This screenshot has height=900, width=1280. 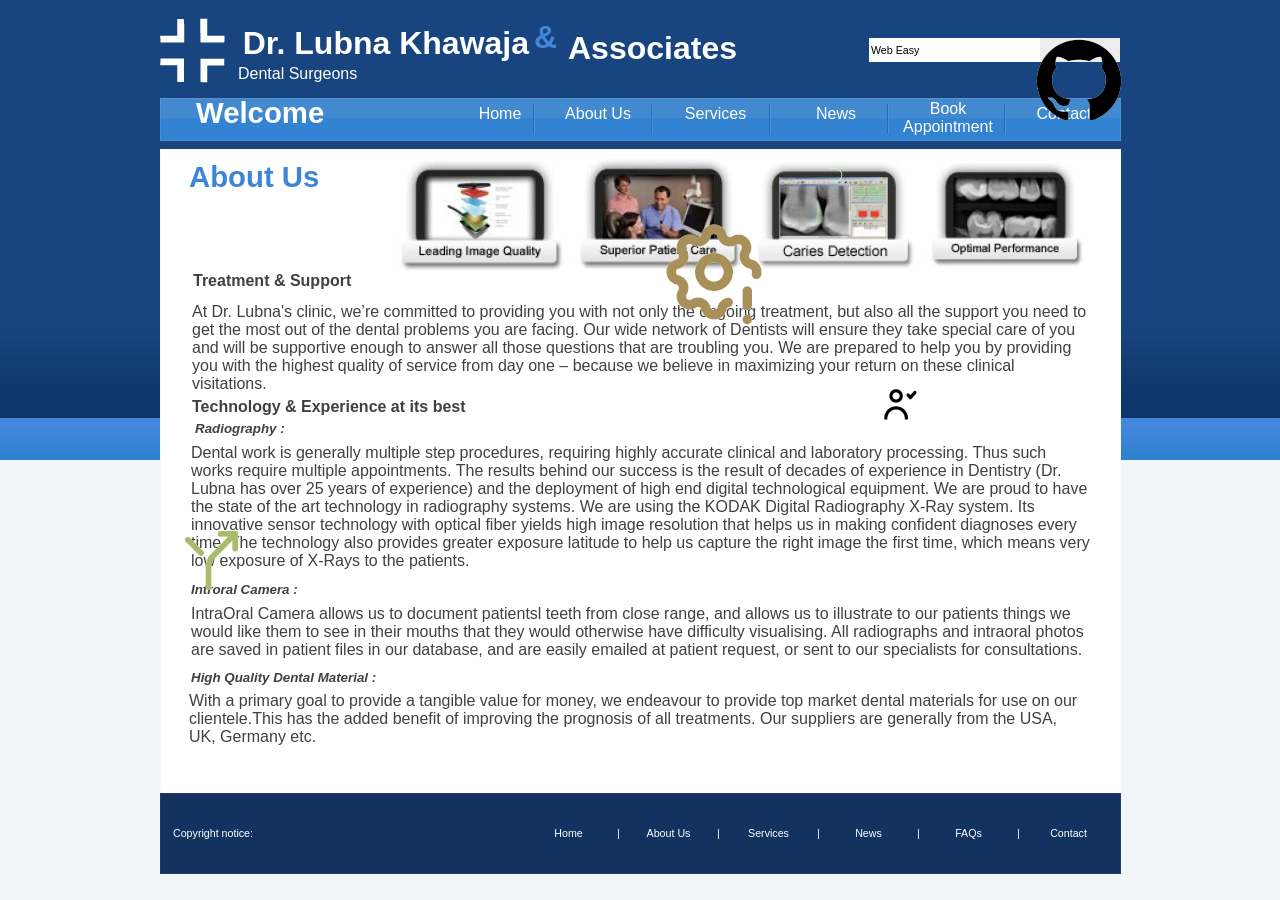 I want to click on bear right at the fork, so click(x=211, y=560).